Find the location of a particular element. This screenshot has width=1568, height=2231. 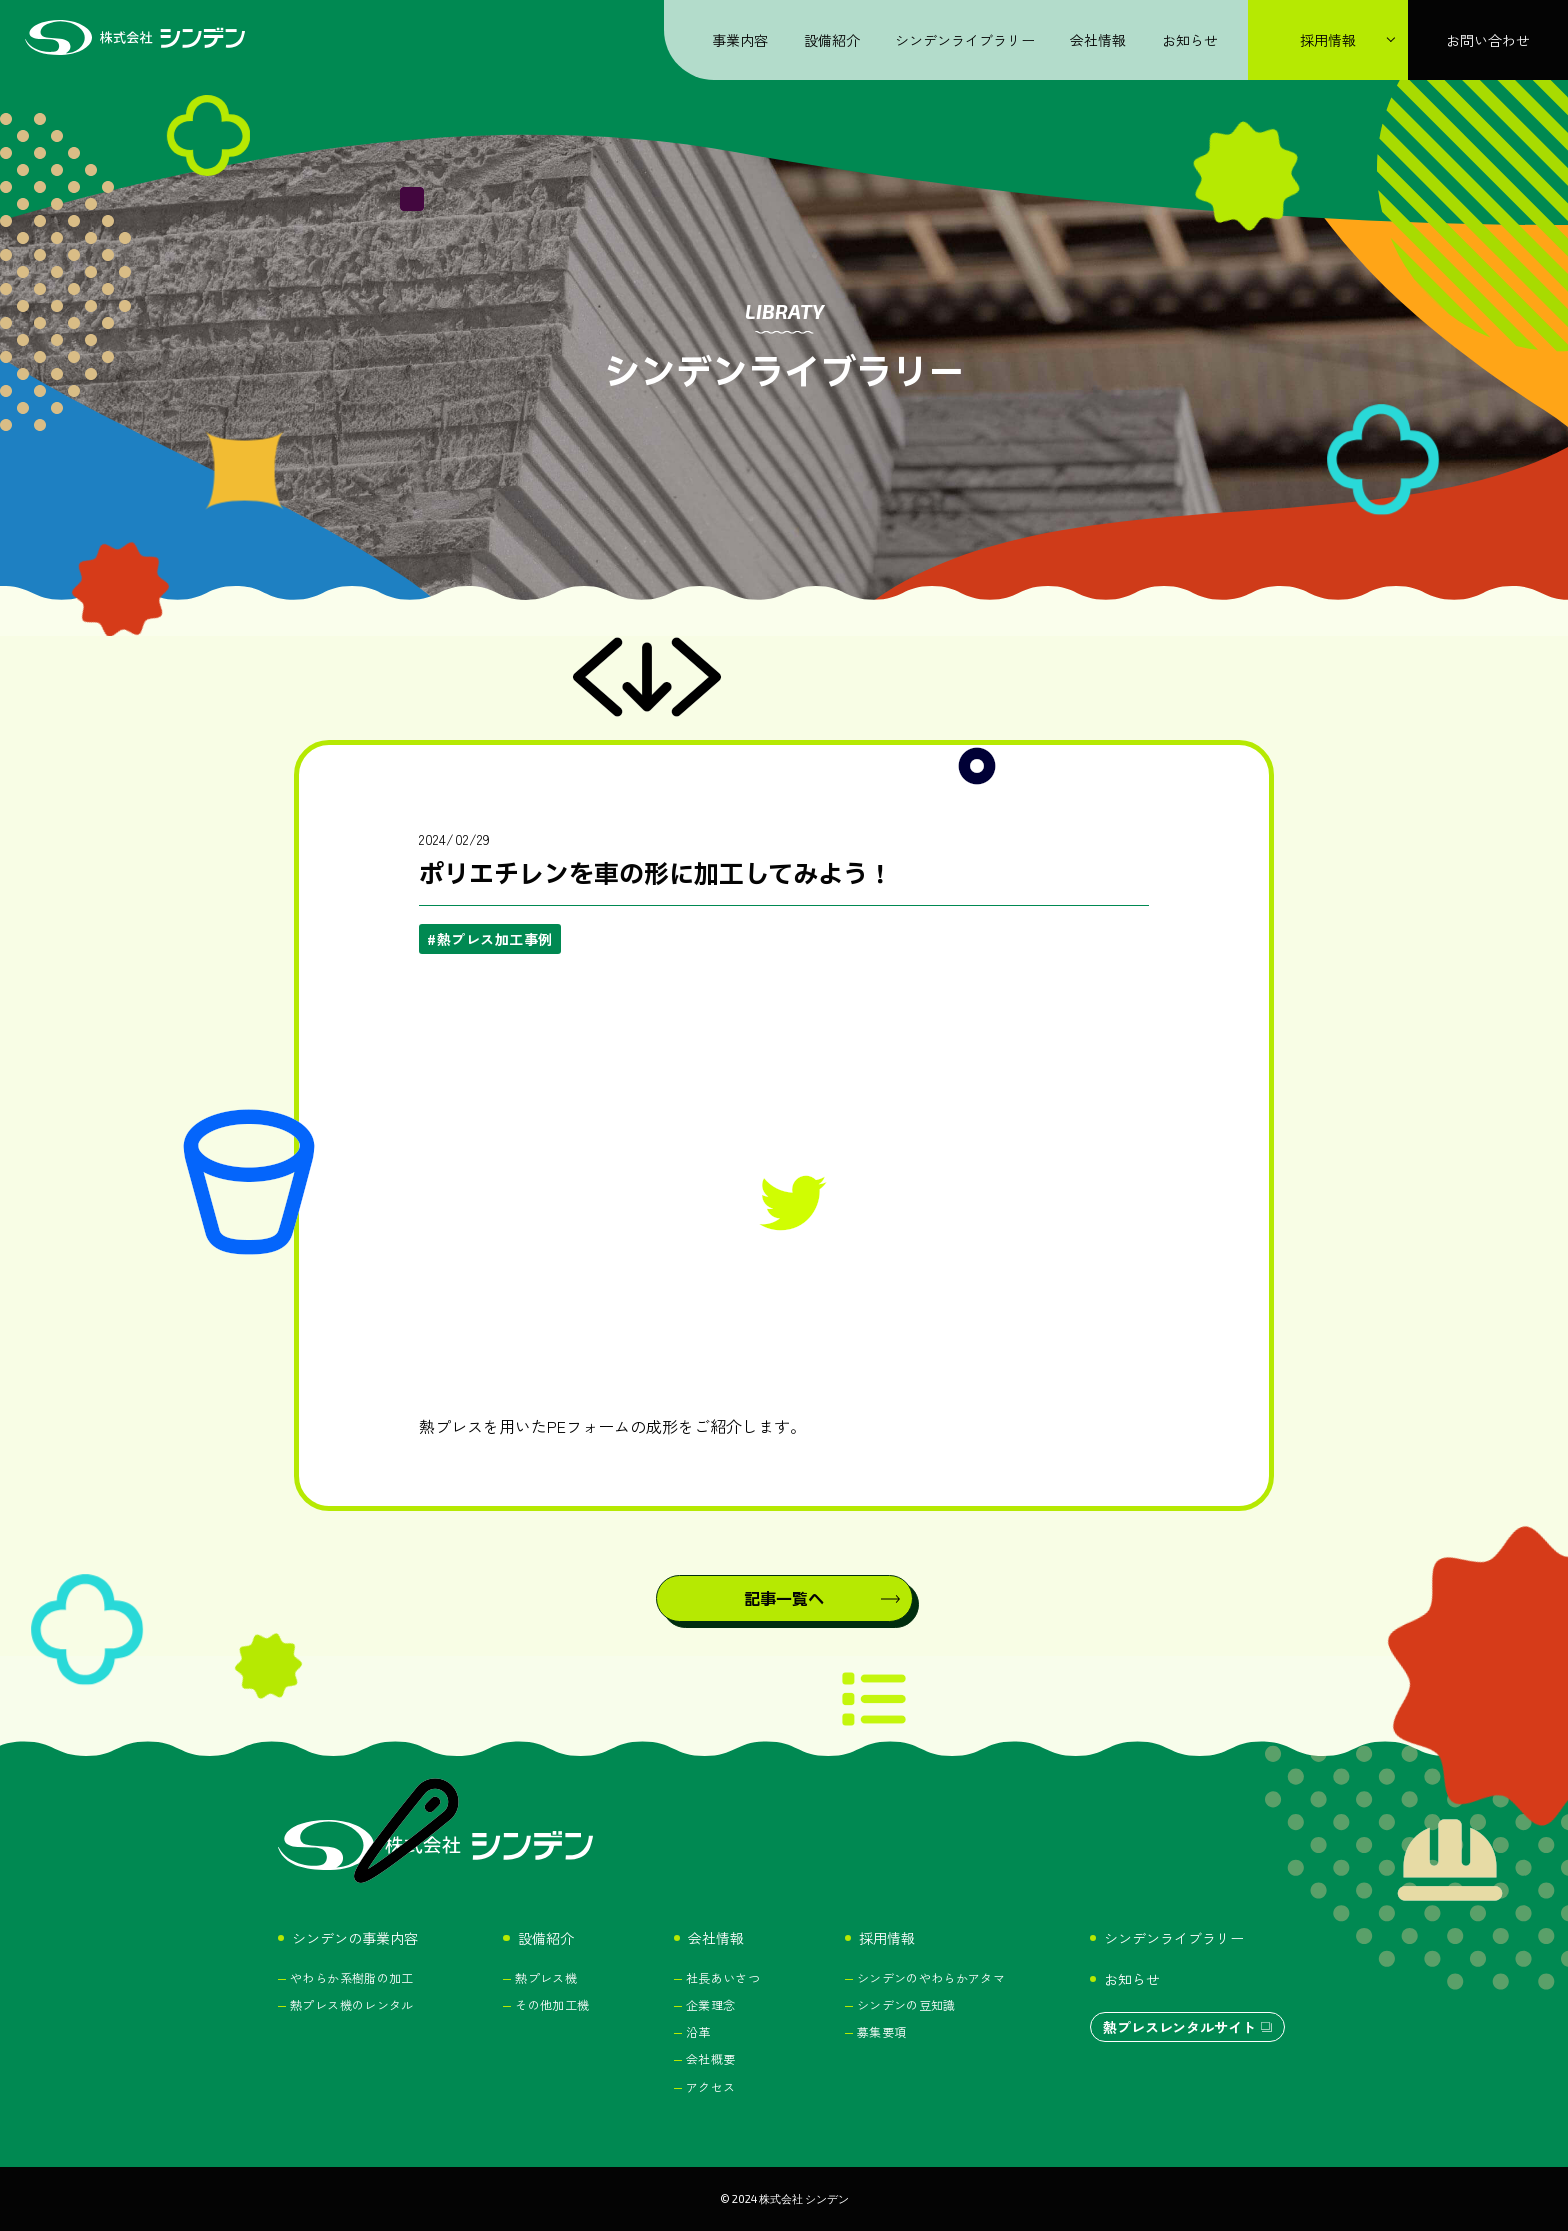

view items in list format is located at coordinates (873, 1699).